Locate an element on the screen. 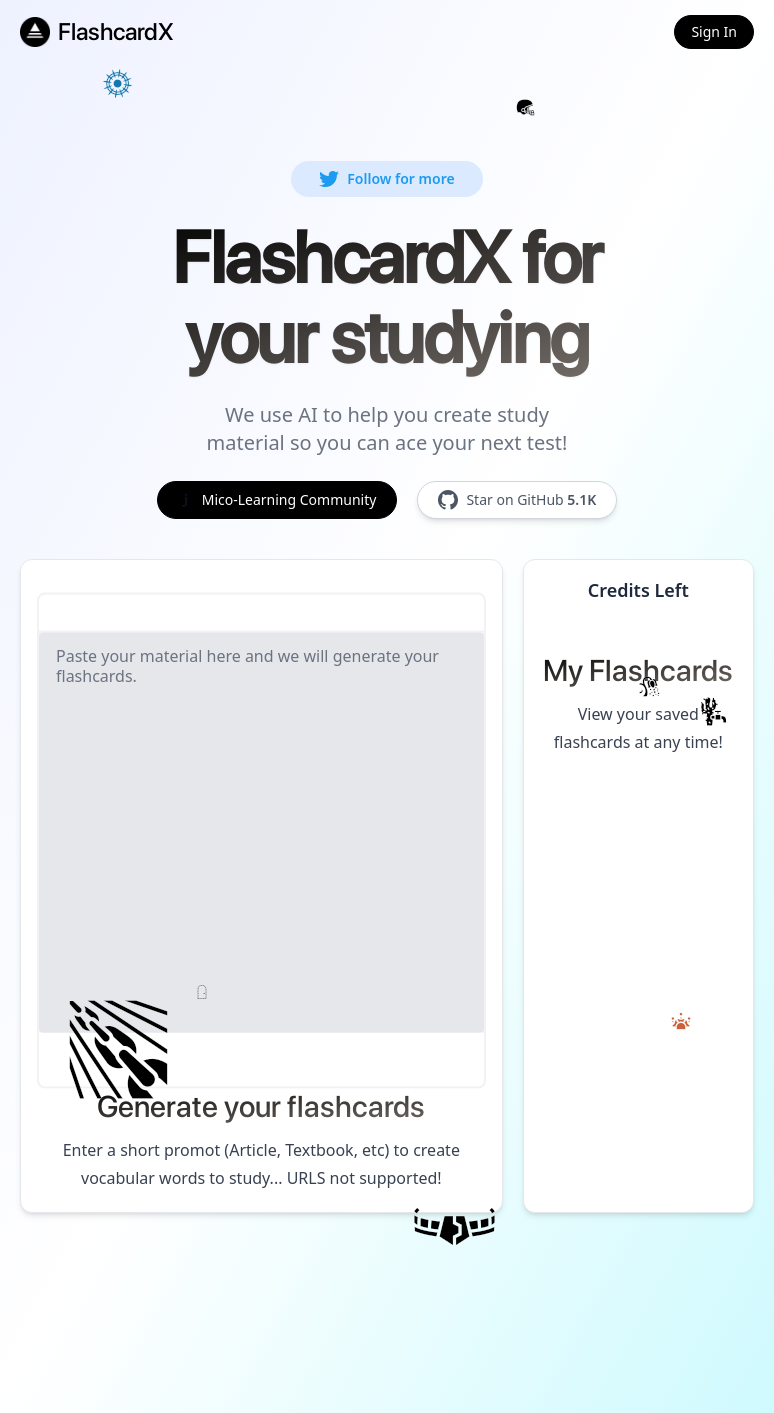  represents the andromeda galaxy or cosmic chain element is located at coordinates (118, 1049).